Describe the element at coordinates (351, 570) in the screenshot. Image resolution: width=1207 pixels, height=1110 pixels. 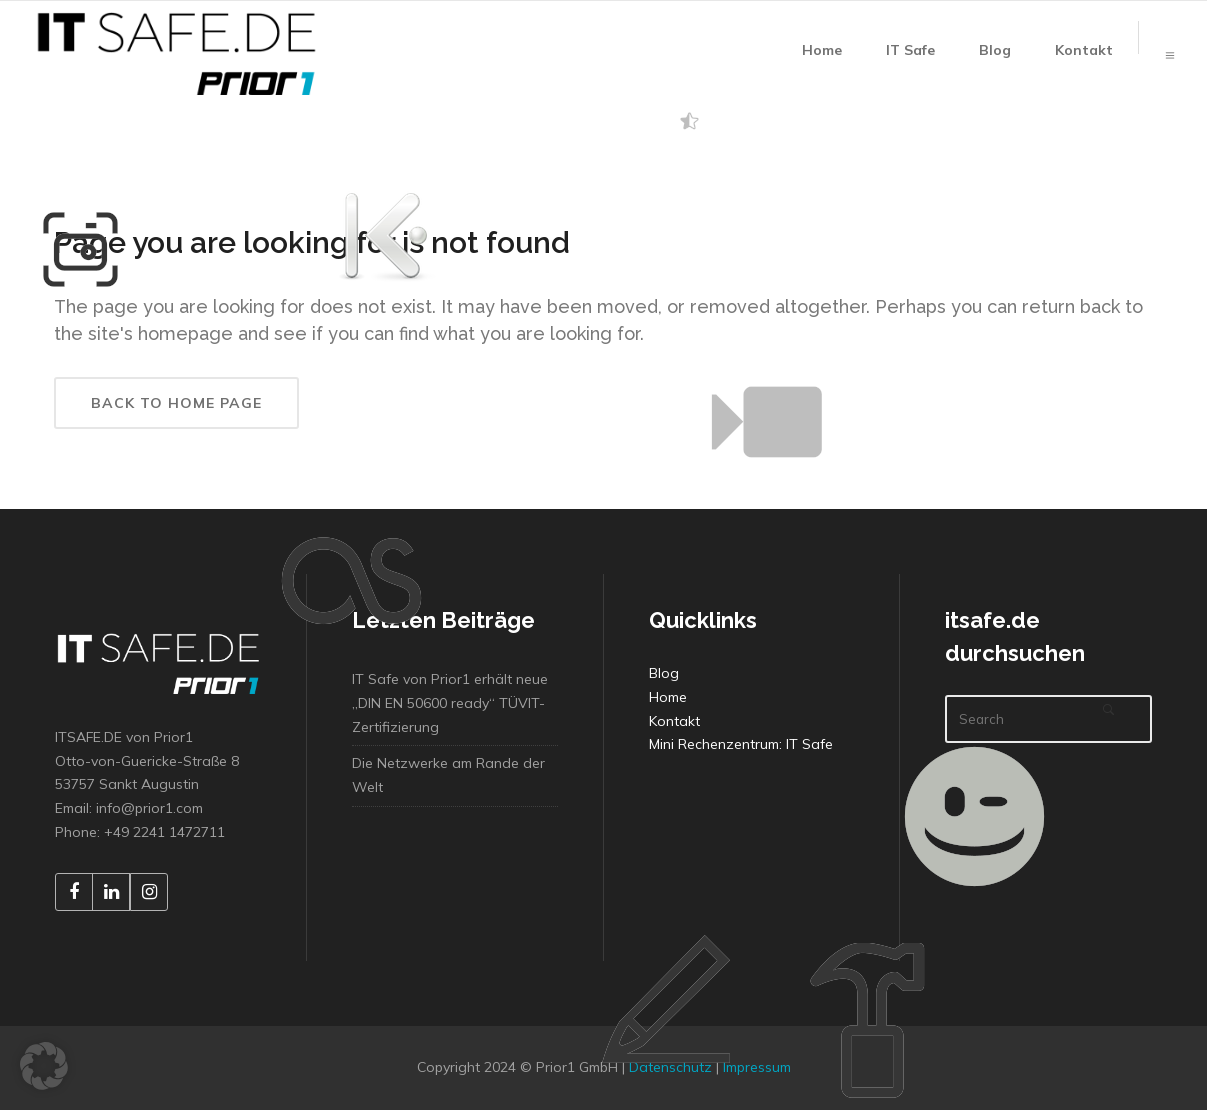
I see `connect your last.fm account` at that location.